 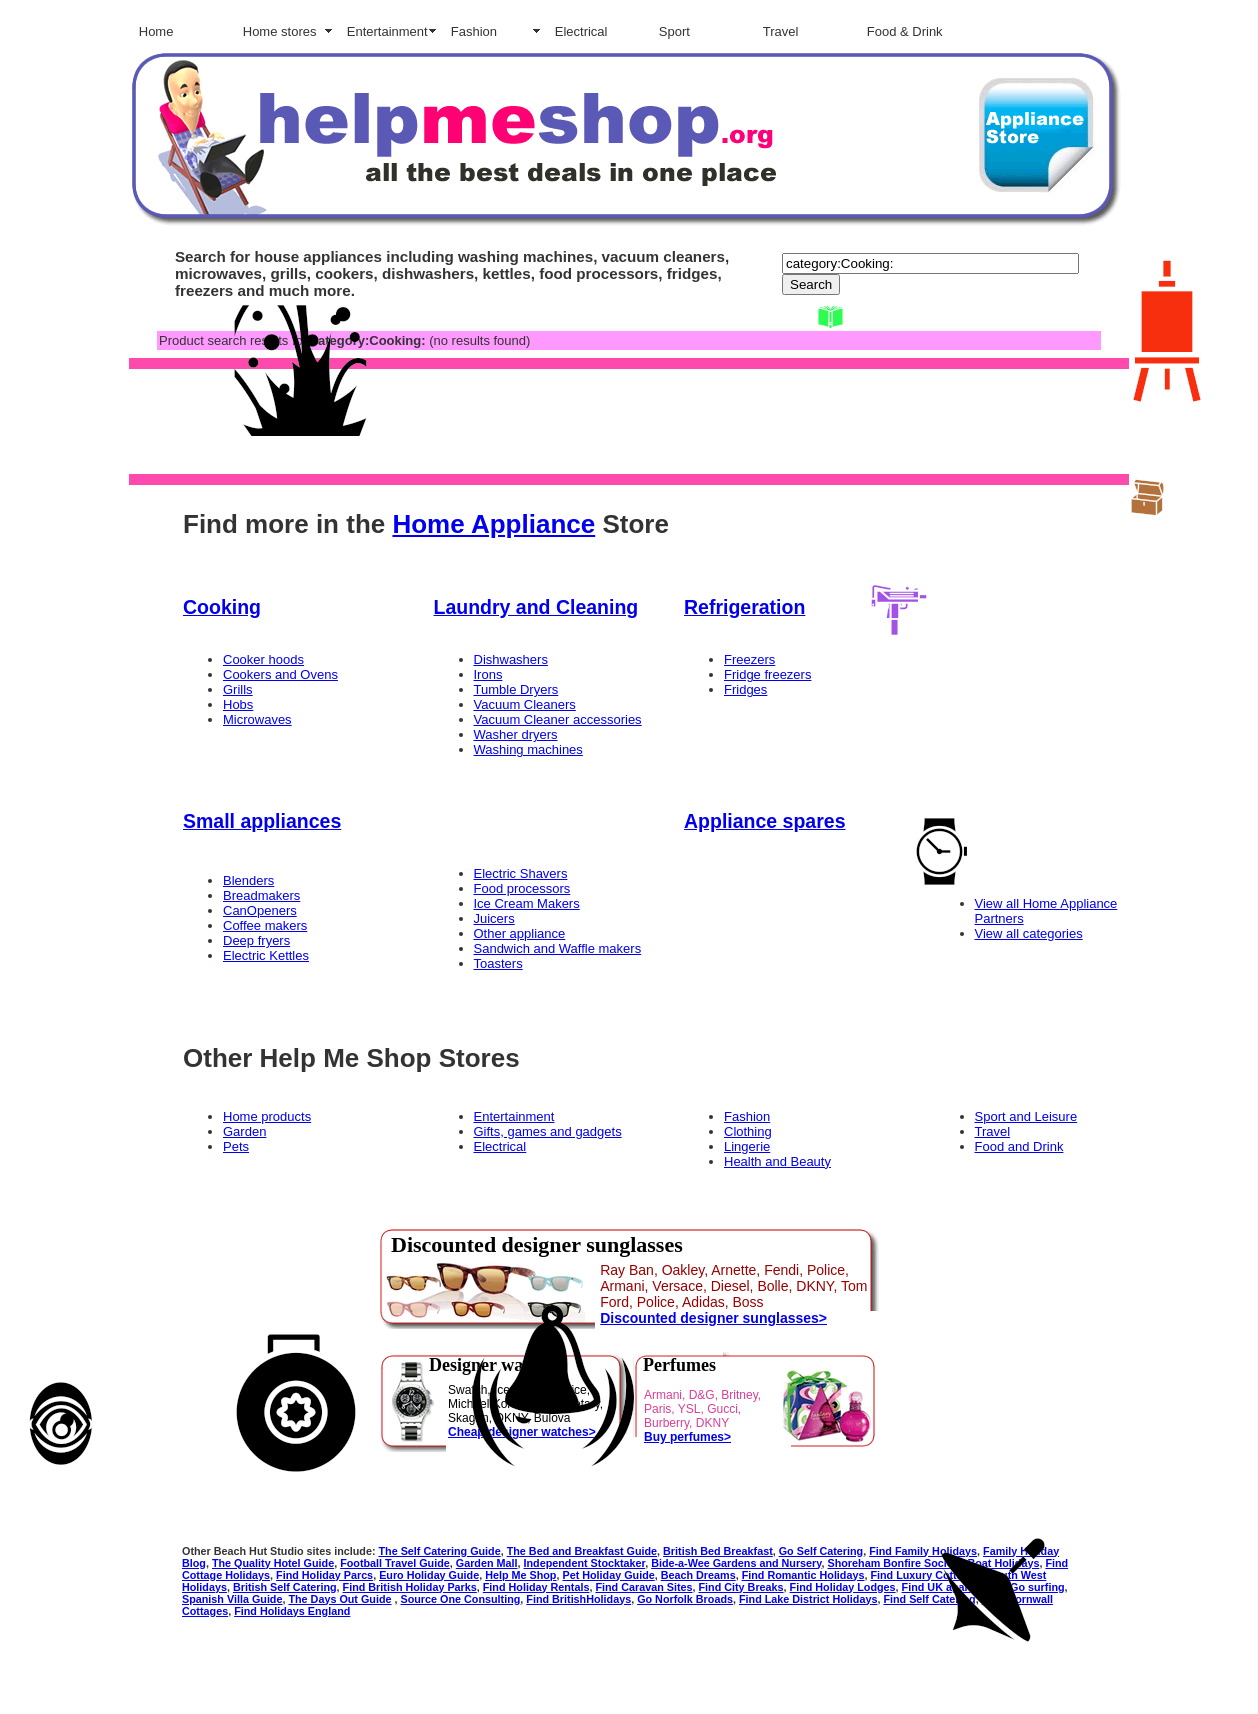 I want to click on select cyclops character or creature type, so click(x=60, y=1423).